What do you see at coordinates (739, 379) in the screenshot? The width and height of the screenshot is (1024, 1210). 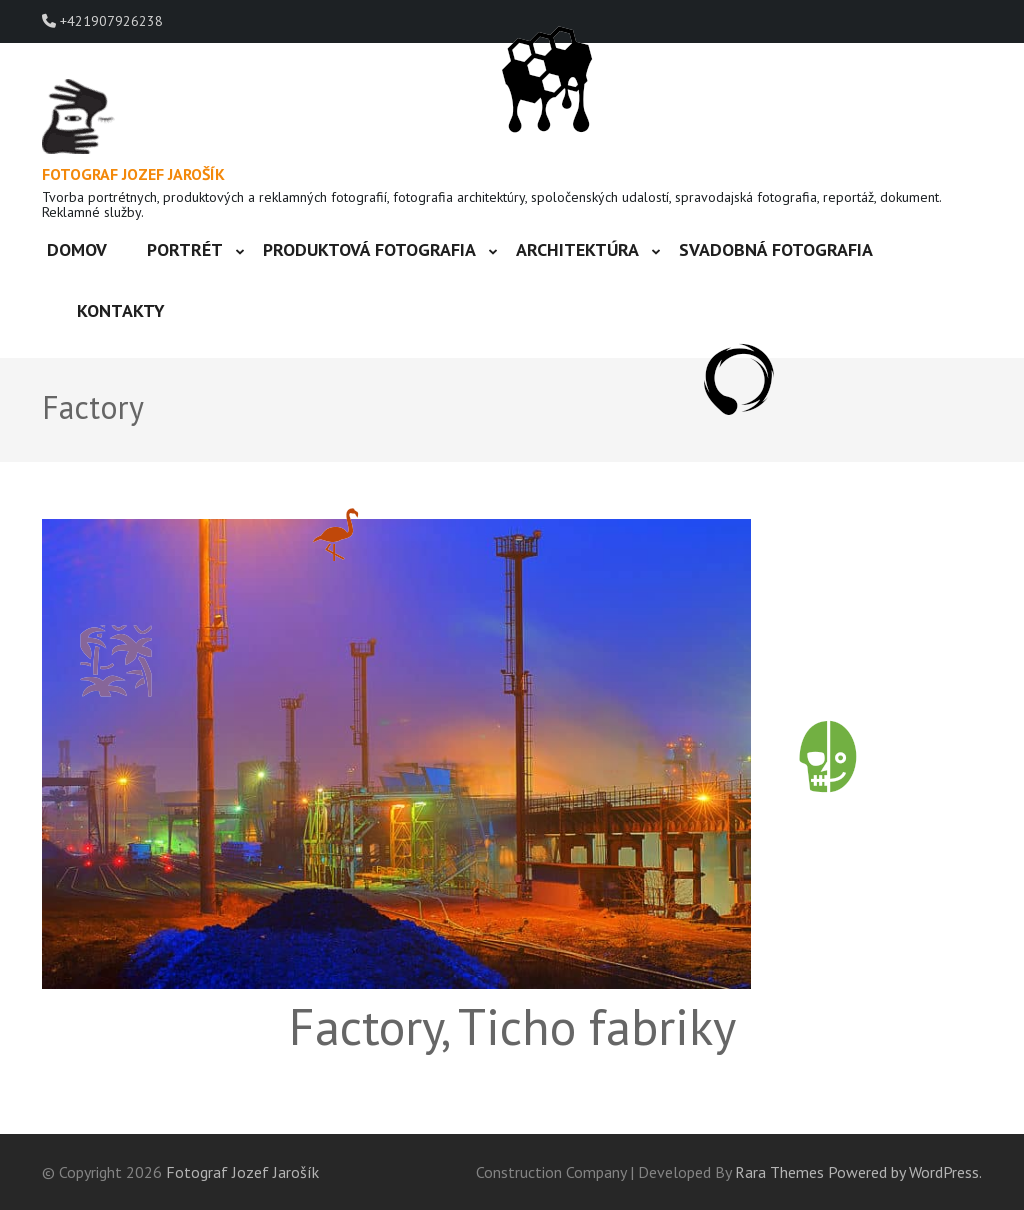 I see `zen or meditation mode` at bounding box center [739, 379].